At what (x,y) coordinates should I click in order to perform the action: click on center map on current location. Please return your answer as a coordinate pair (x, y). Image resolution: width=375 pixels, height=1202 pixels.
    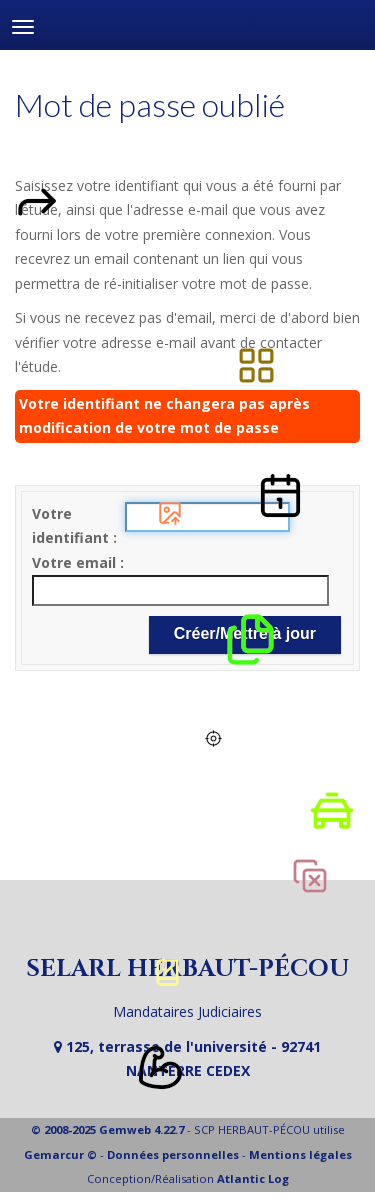
    Looking at the image, I should click on (213, 738).